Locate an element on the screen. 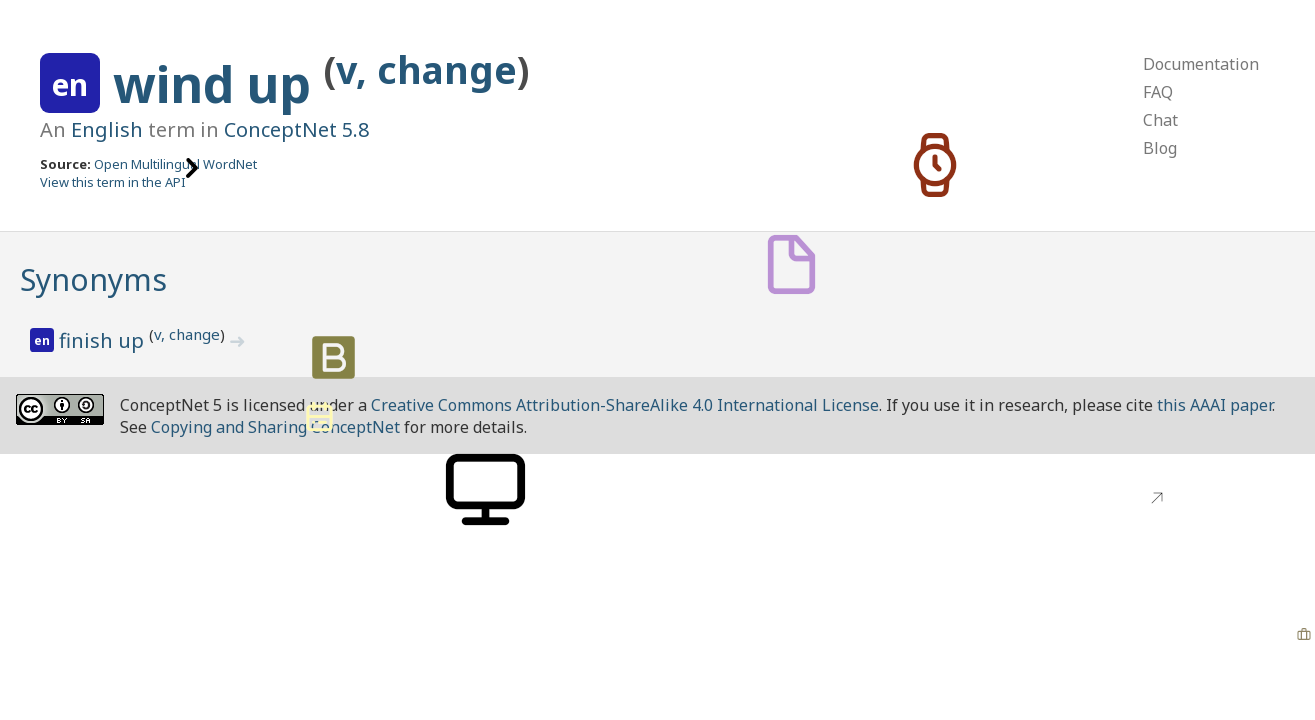 The image size is (1315, 720). view time or clock settings is located at coordinates (935, 165).